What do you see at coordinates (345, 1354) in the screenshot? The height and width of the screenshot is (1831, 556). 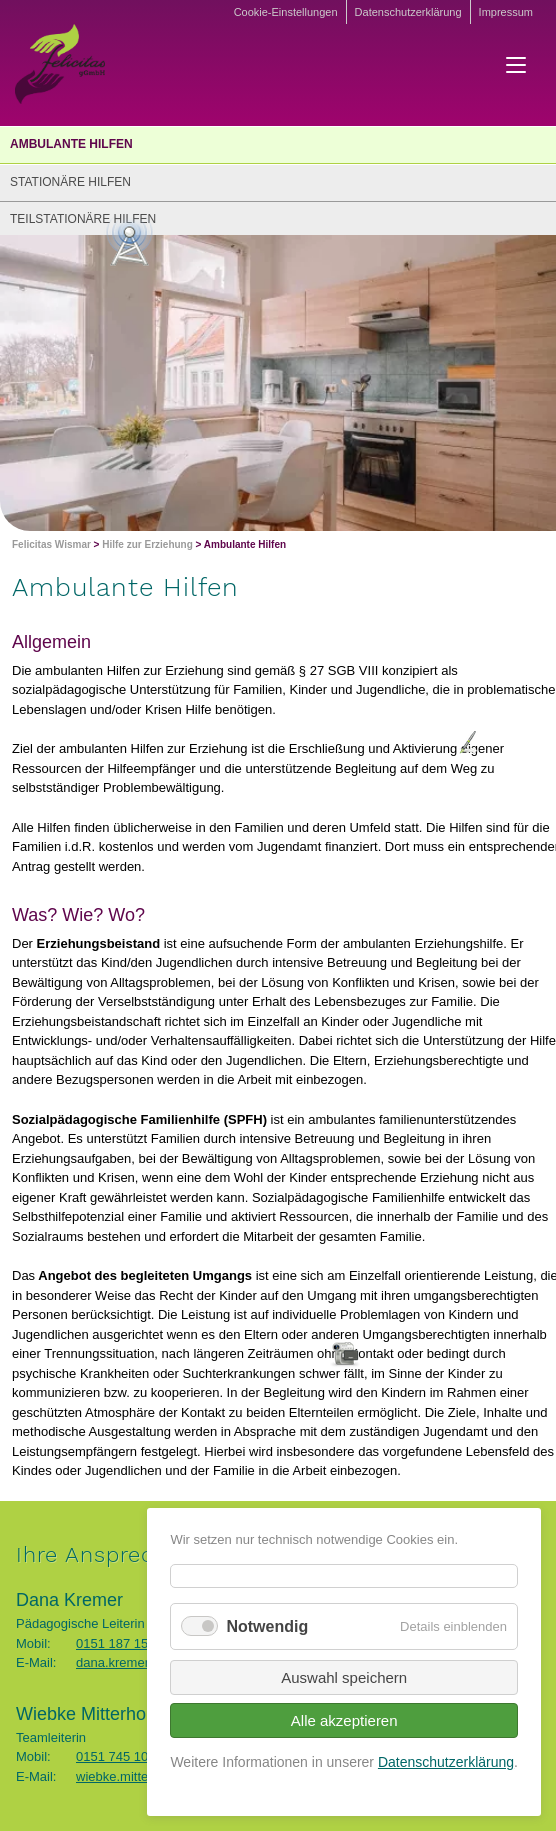 I see `access video camera device settings` at bounding box center [345, 1354].